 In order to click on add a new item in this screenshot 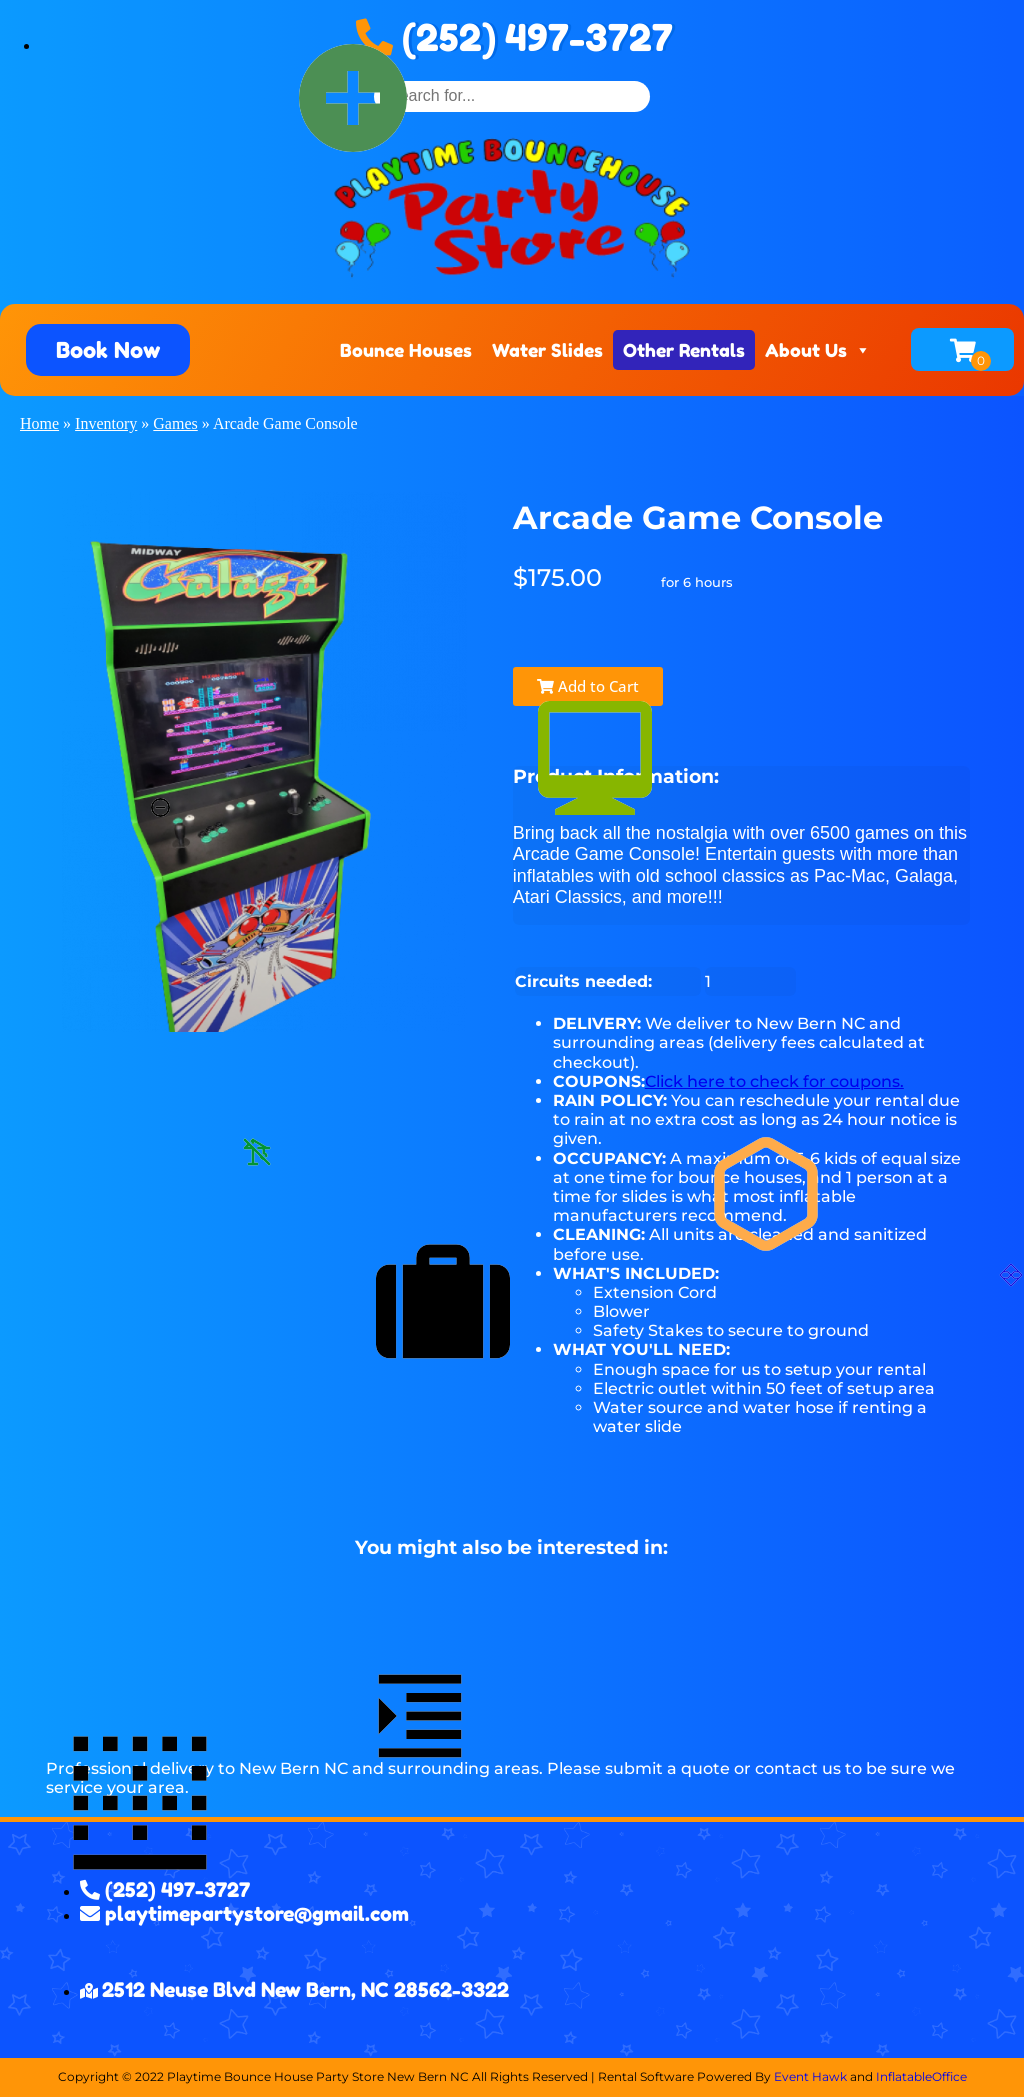, I will do `click(353, 98)`.